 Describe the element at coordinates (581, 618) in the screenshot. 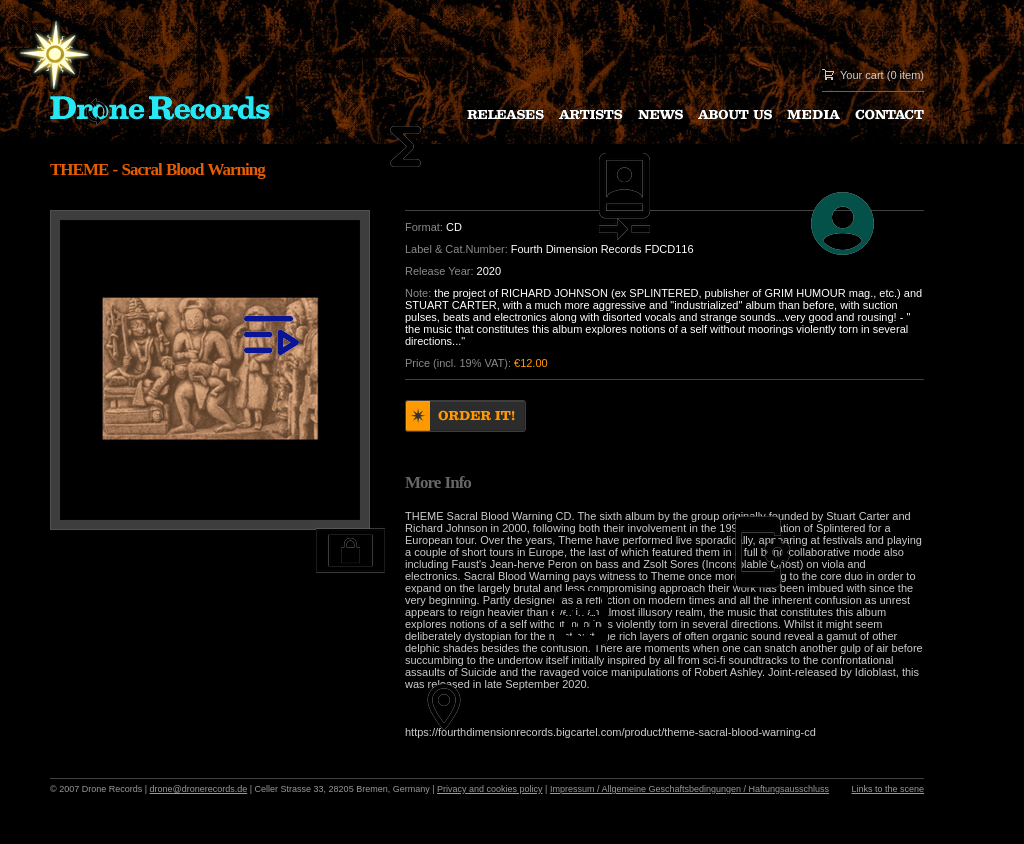

I see `apply a gradient effect to an image` at that location.